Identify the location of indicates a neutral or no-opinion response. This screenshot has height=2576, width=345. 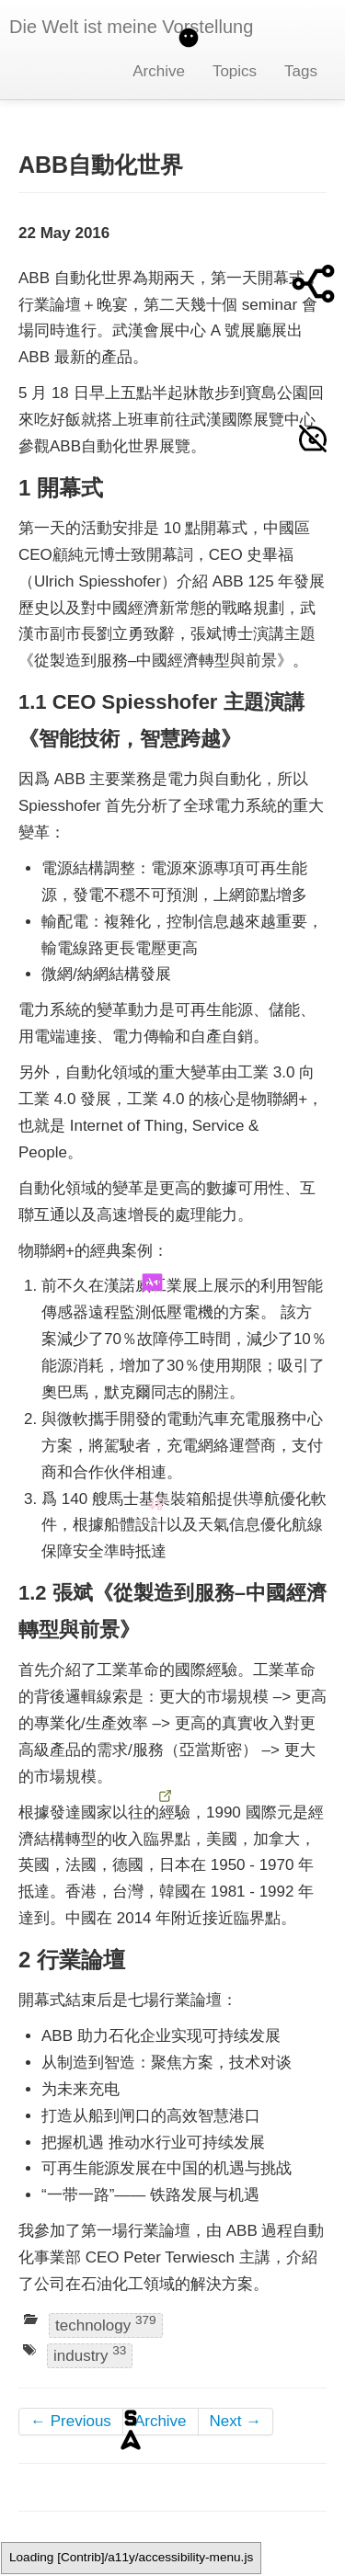
(189, 38).